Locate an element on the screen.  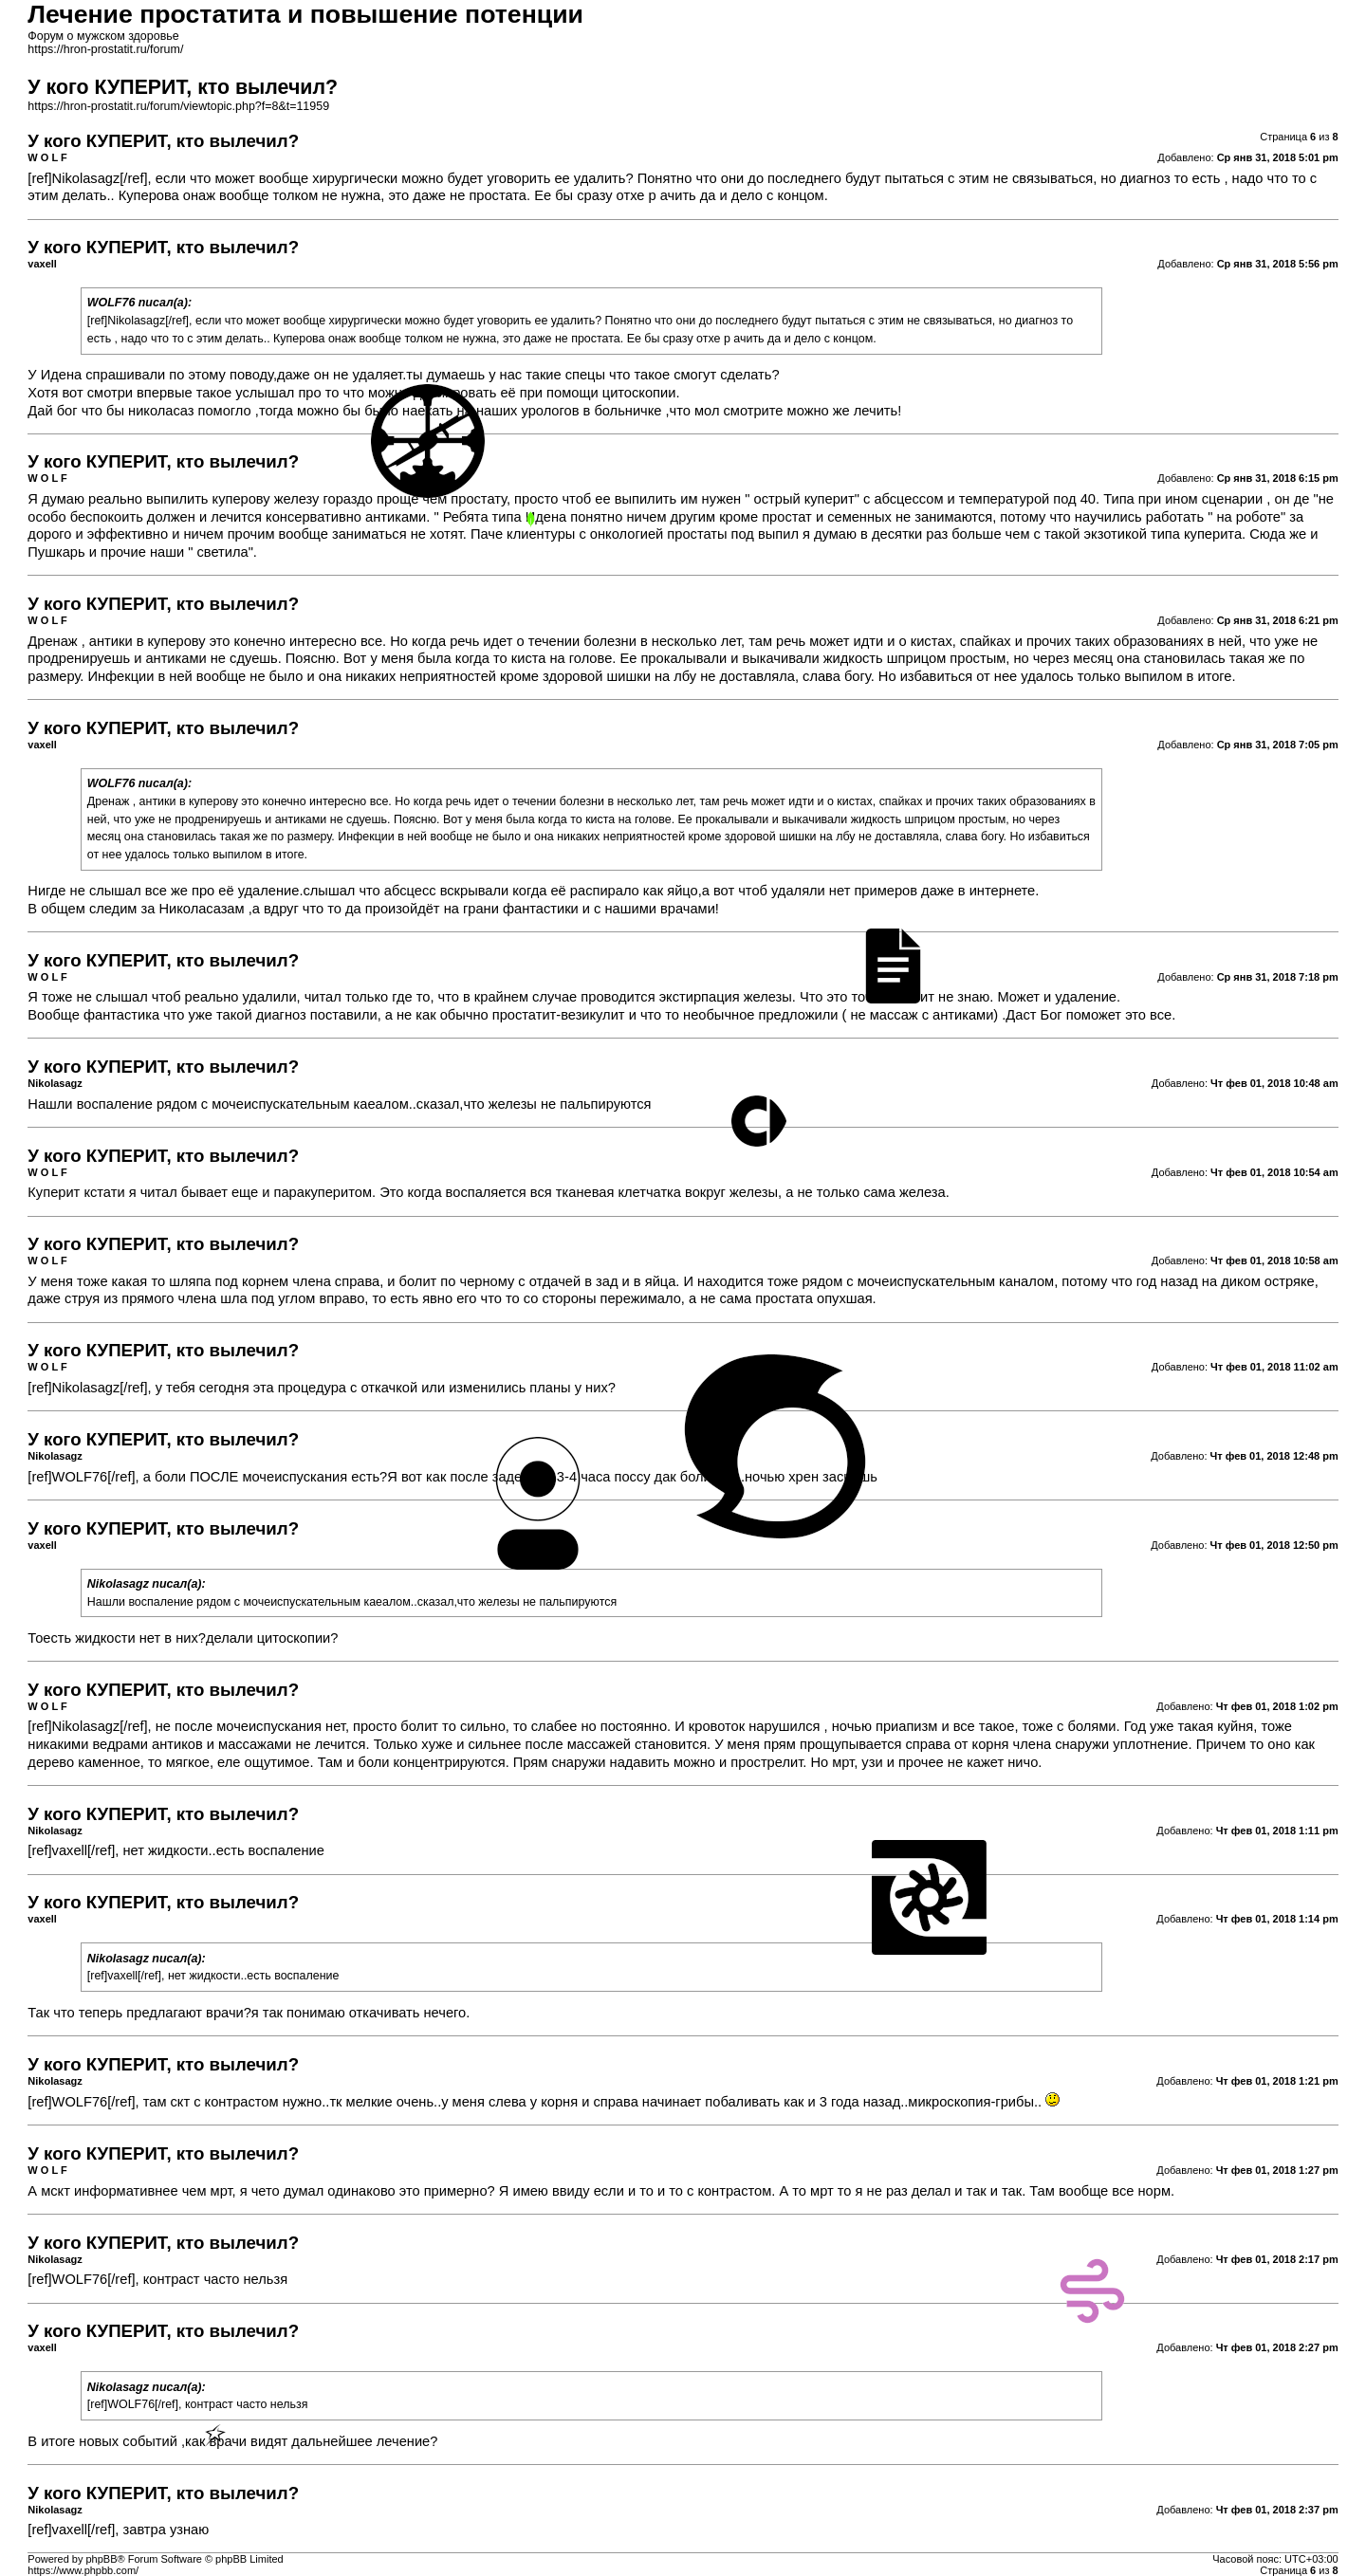
MongoDB database service logo is located at coordinates (530, 519).